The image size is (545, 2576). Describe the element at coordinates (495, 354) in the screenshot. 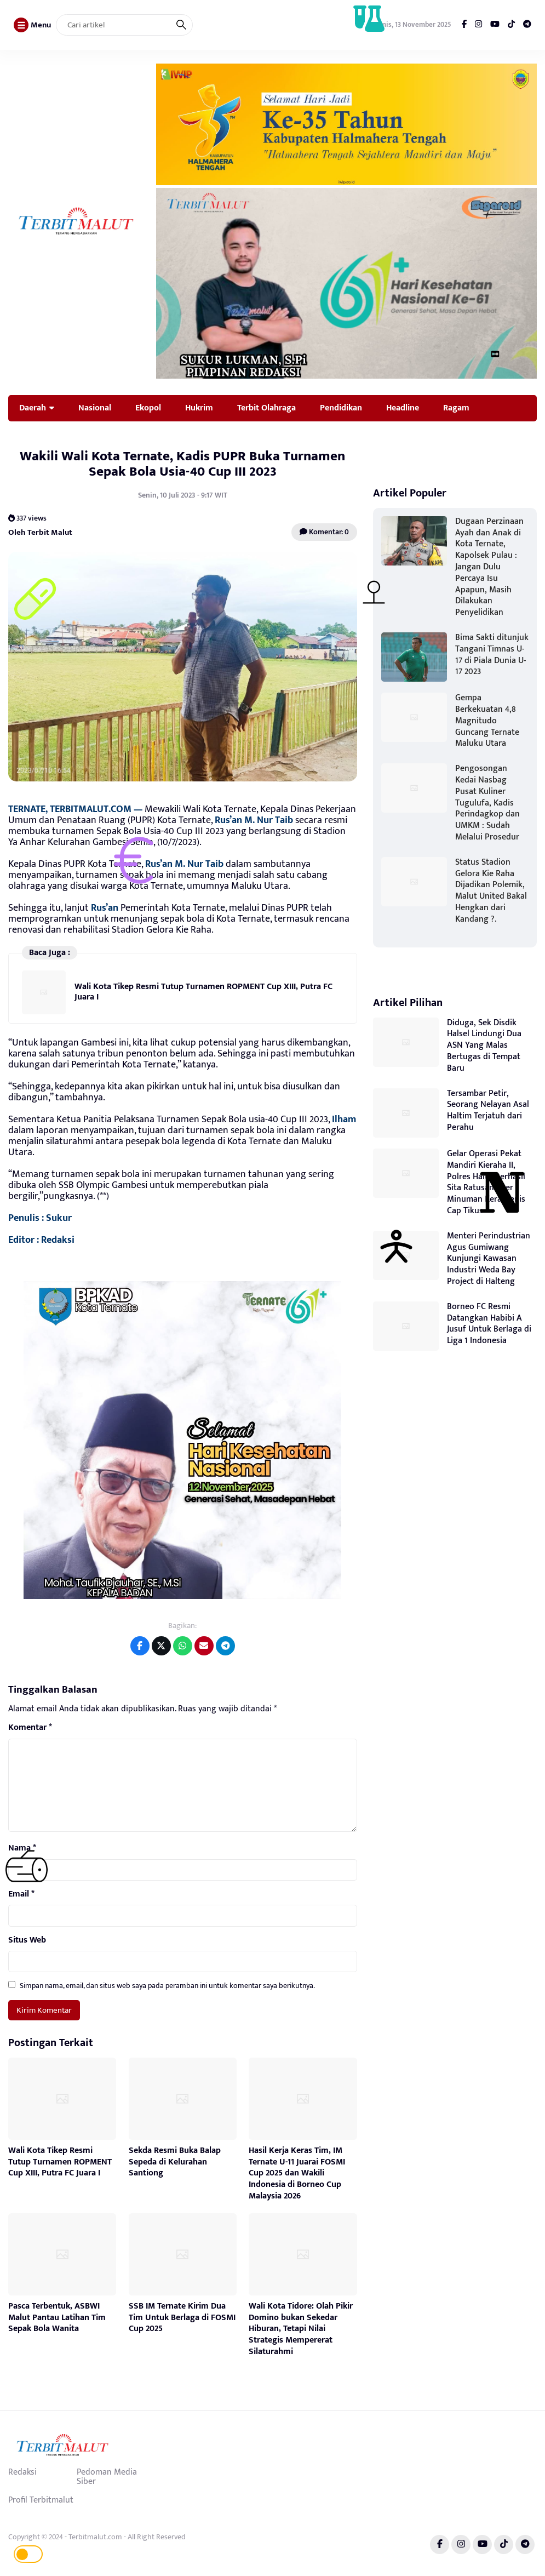

I see `indicates a many-to-many database relationship` at that location.